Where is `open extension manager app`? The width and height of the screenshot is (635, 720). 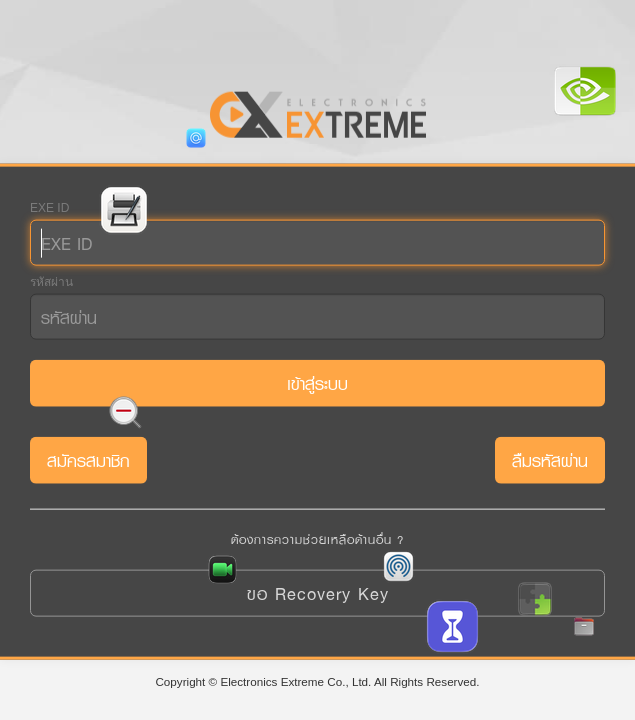 open extension manager app is located at coordinates (535, 599).